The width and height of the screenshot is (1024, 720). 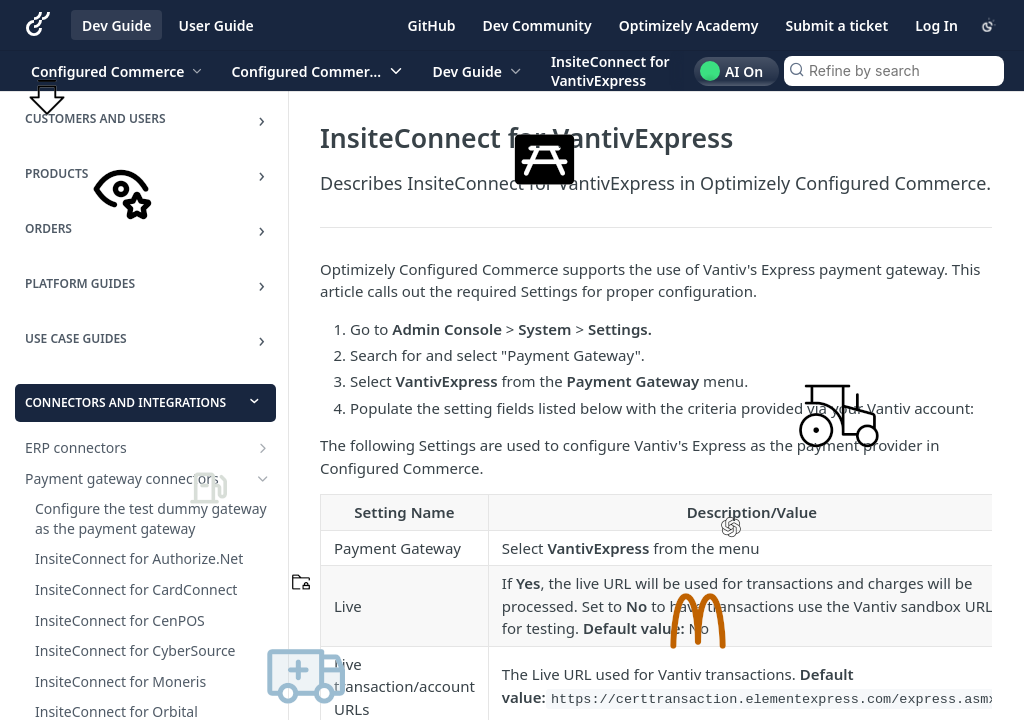 I want to click on access a password-protected folder, so click(x=301, y=582).